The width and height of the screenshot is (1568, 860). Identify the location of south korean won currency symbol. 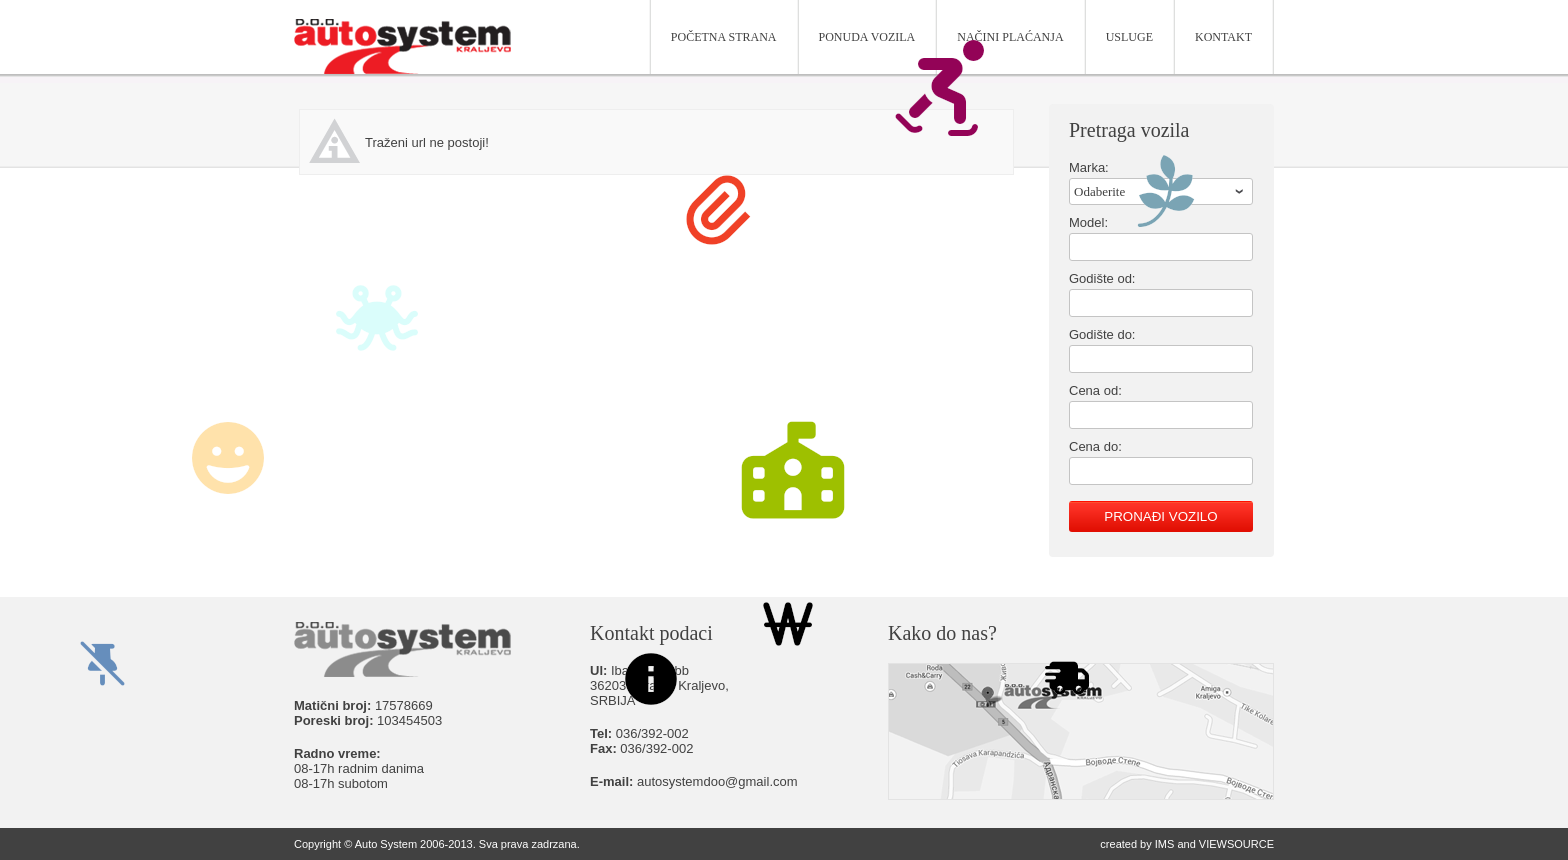
(788, 624).